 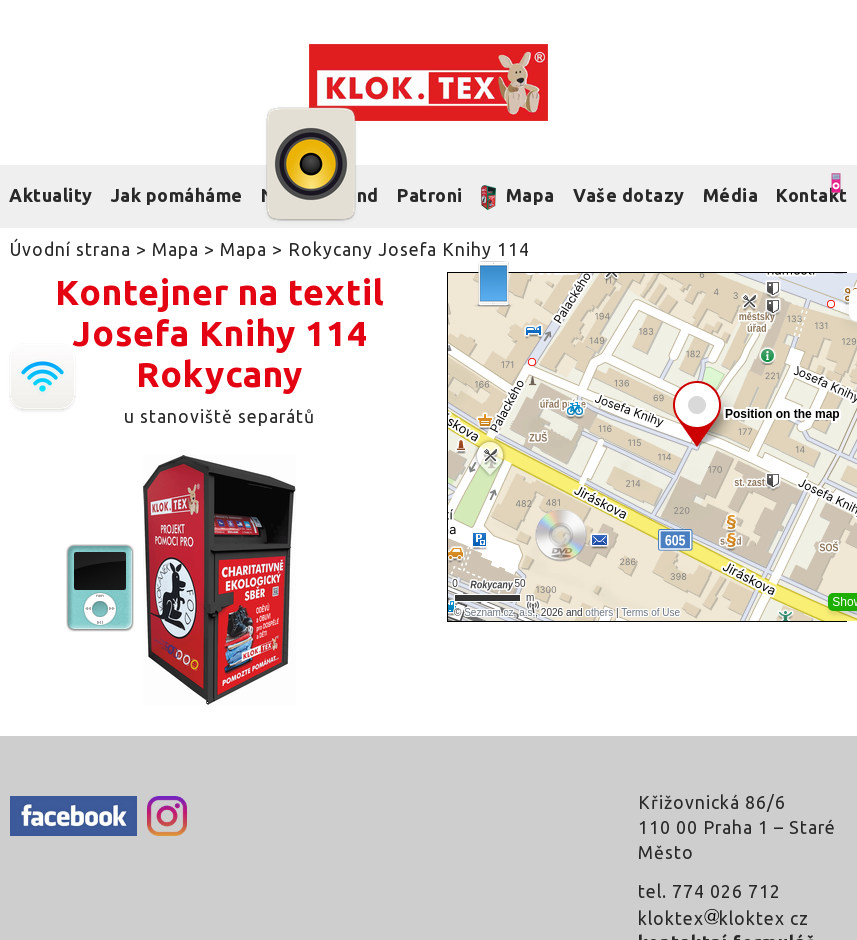 What do you see at coordinates (311, 164) in the screenshot?
I see `open sound or audio settings panel` at bounding box center [311, 164].